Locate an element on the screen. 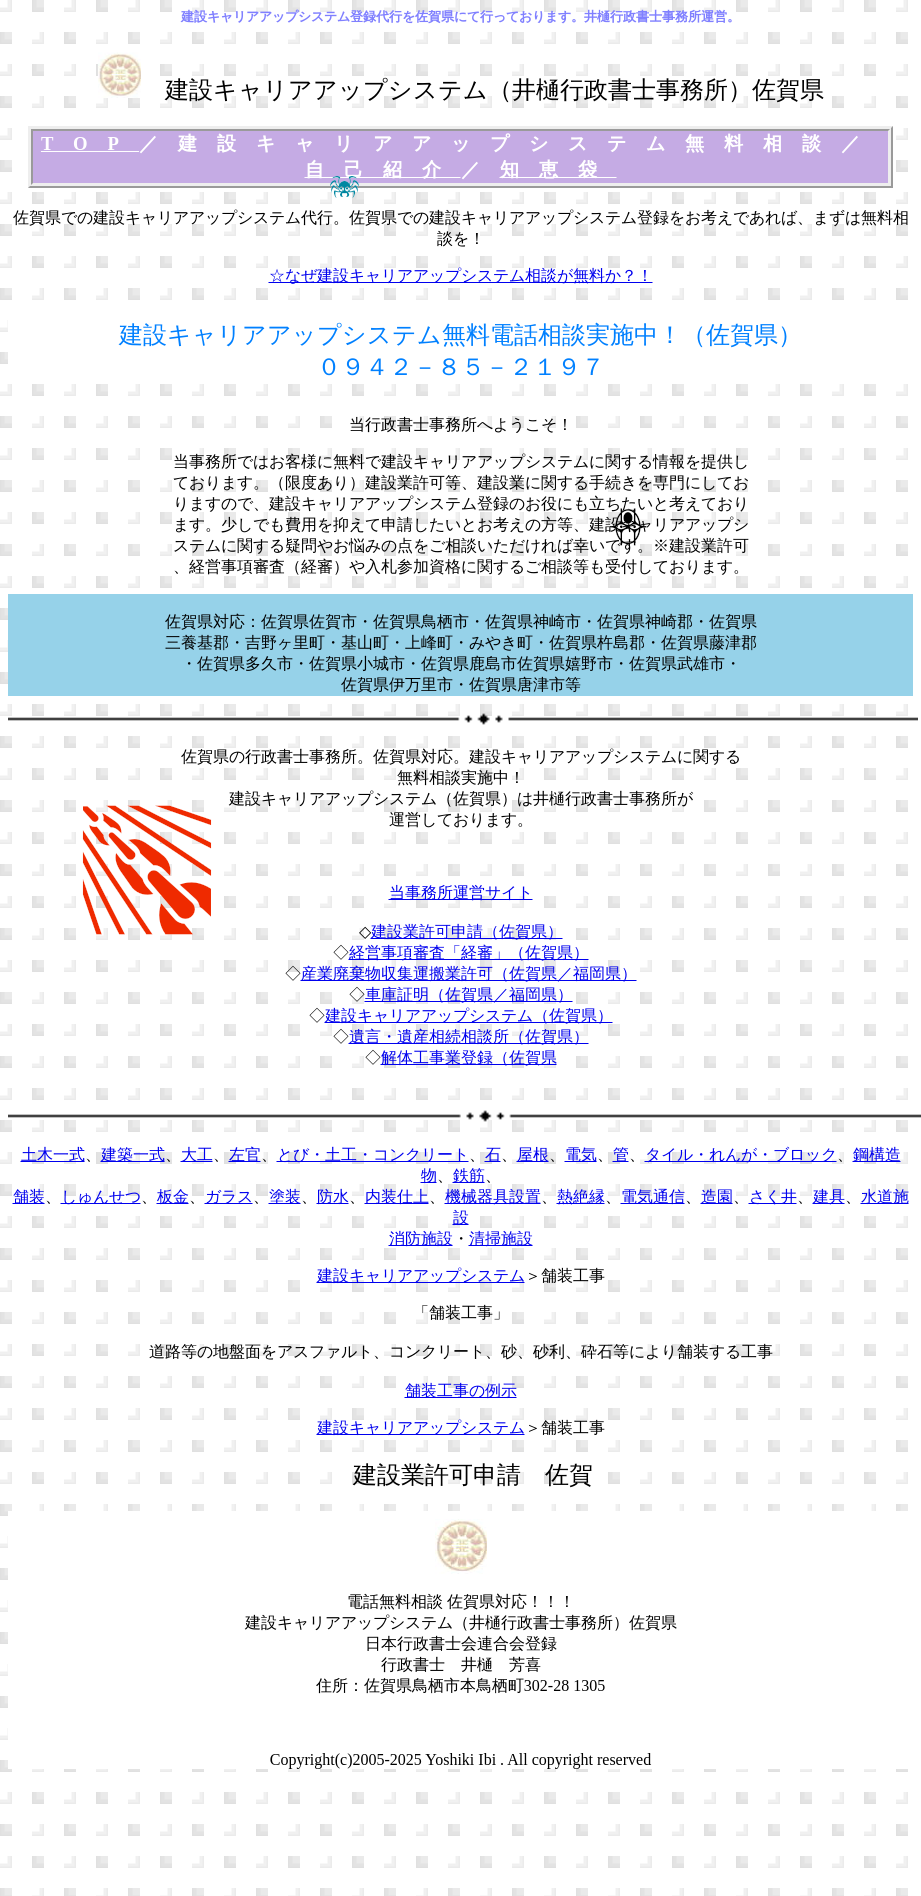 The width and height of the screenshot is (921, 1896). indicates bug or pest-related content in a game is located at coordinates (344, 187).